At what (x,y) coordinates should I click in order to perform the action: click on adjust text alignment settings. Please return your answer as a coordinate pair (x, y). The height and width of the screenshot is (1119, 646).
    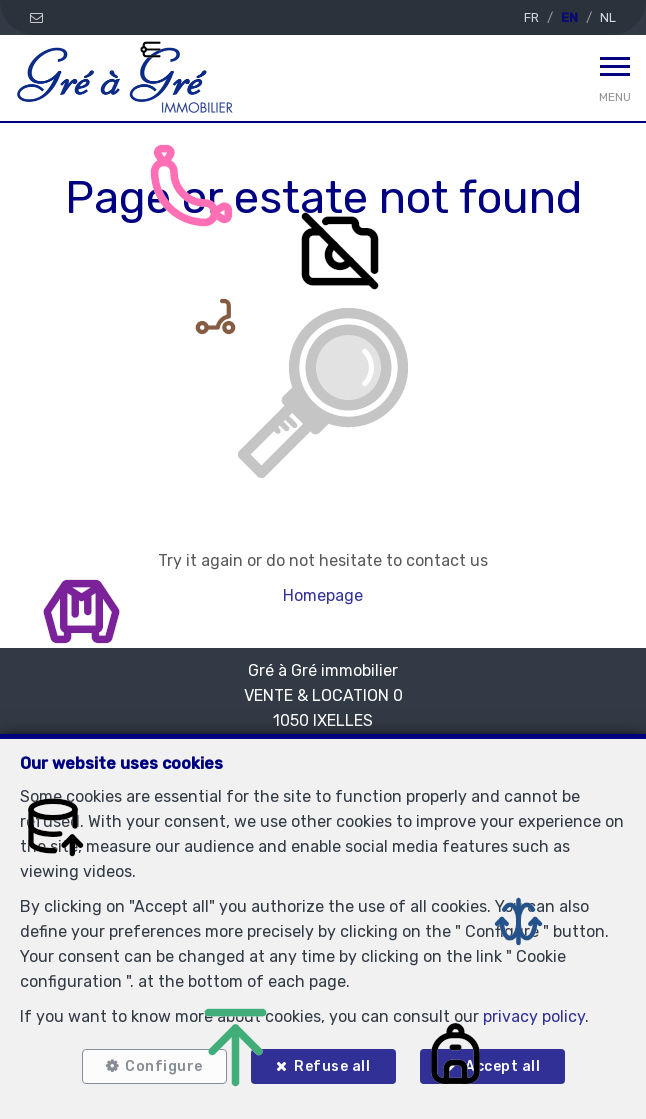
    Looking at the image, I should click on (150, 49).